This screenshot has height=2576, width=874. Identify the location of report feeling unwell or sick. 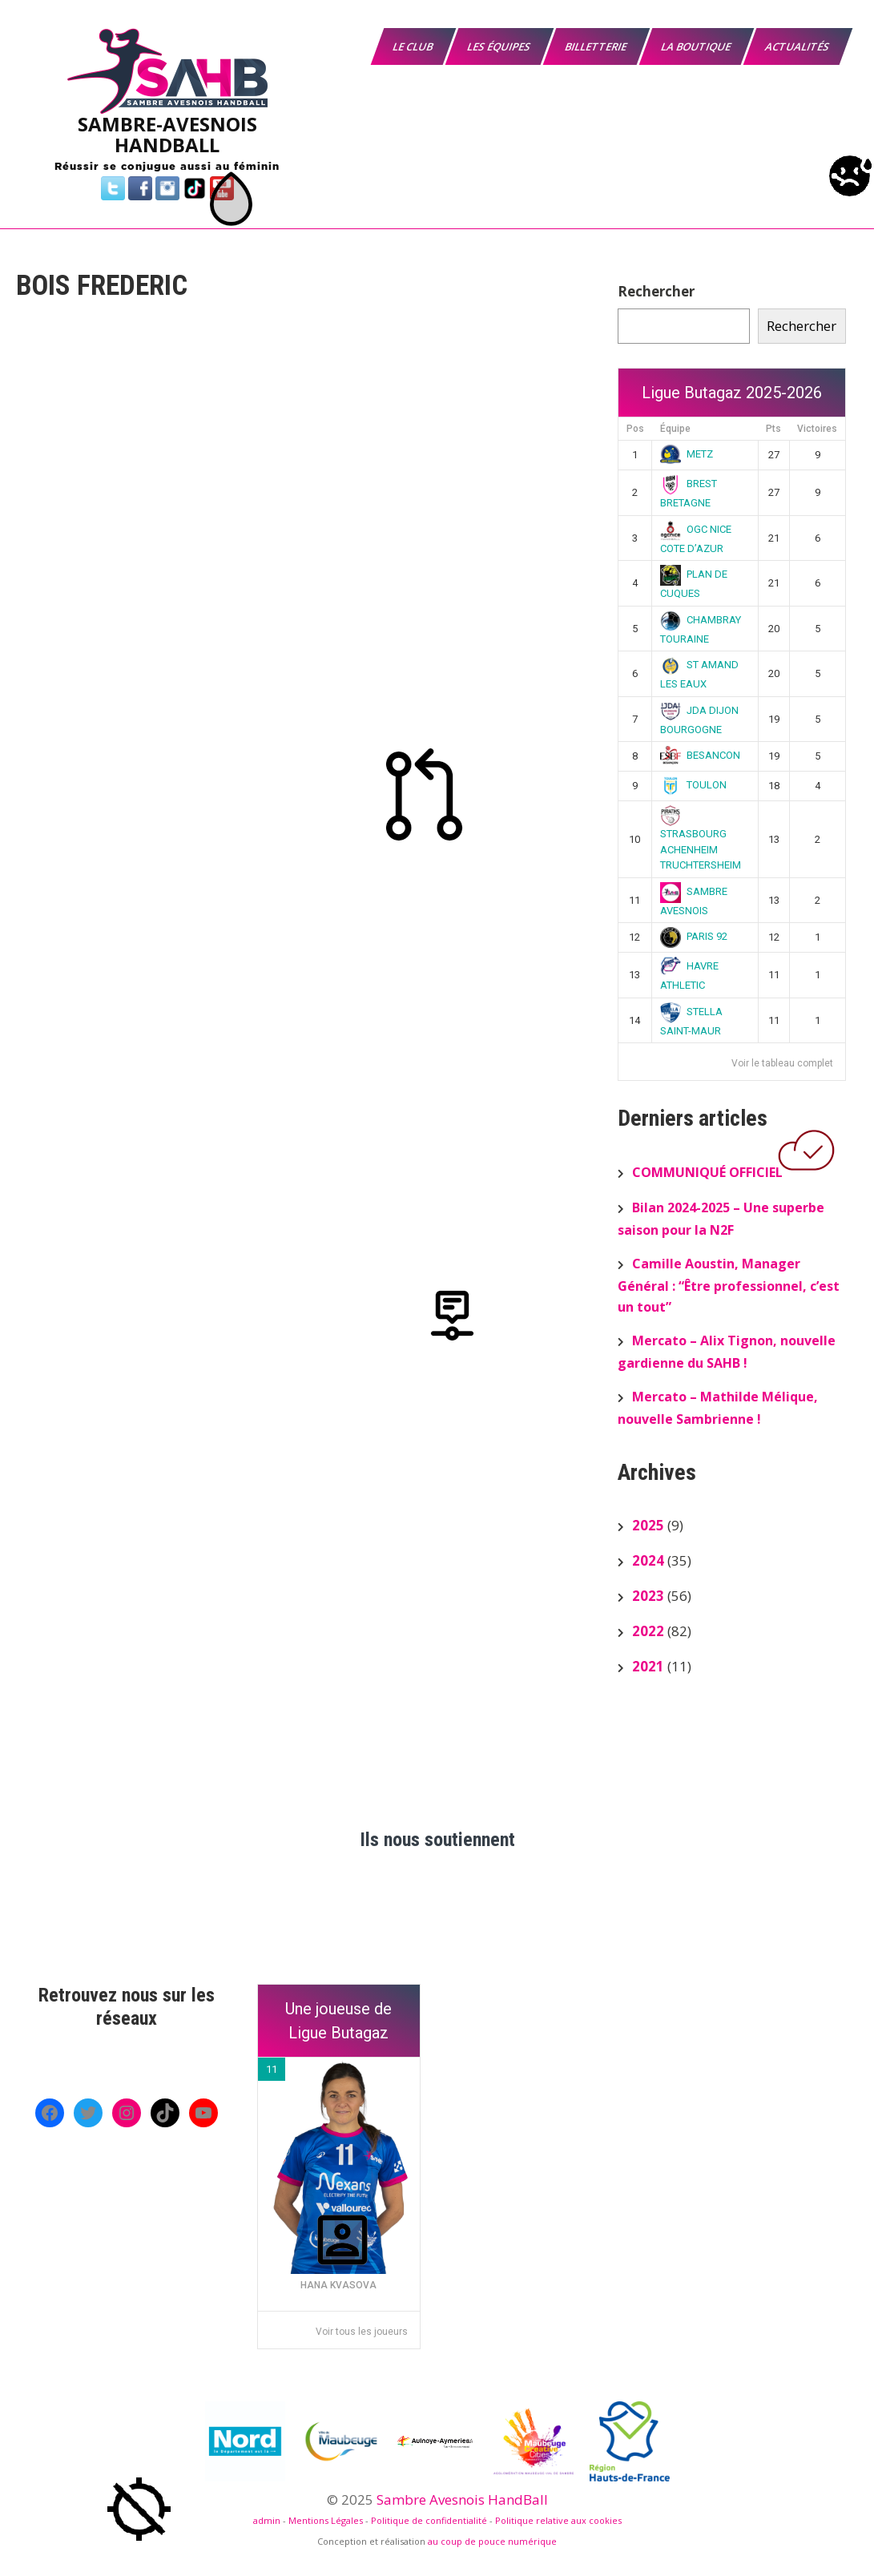
(849, 175).